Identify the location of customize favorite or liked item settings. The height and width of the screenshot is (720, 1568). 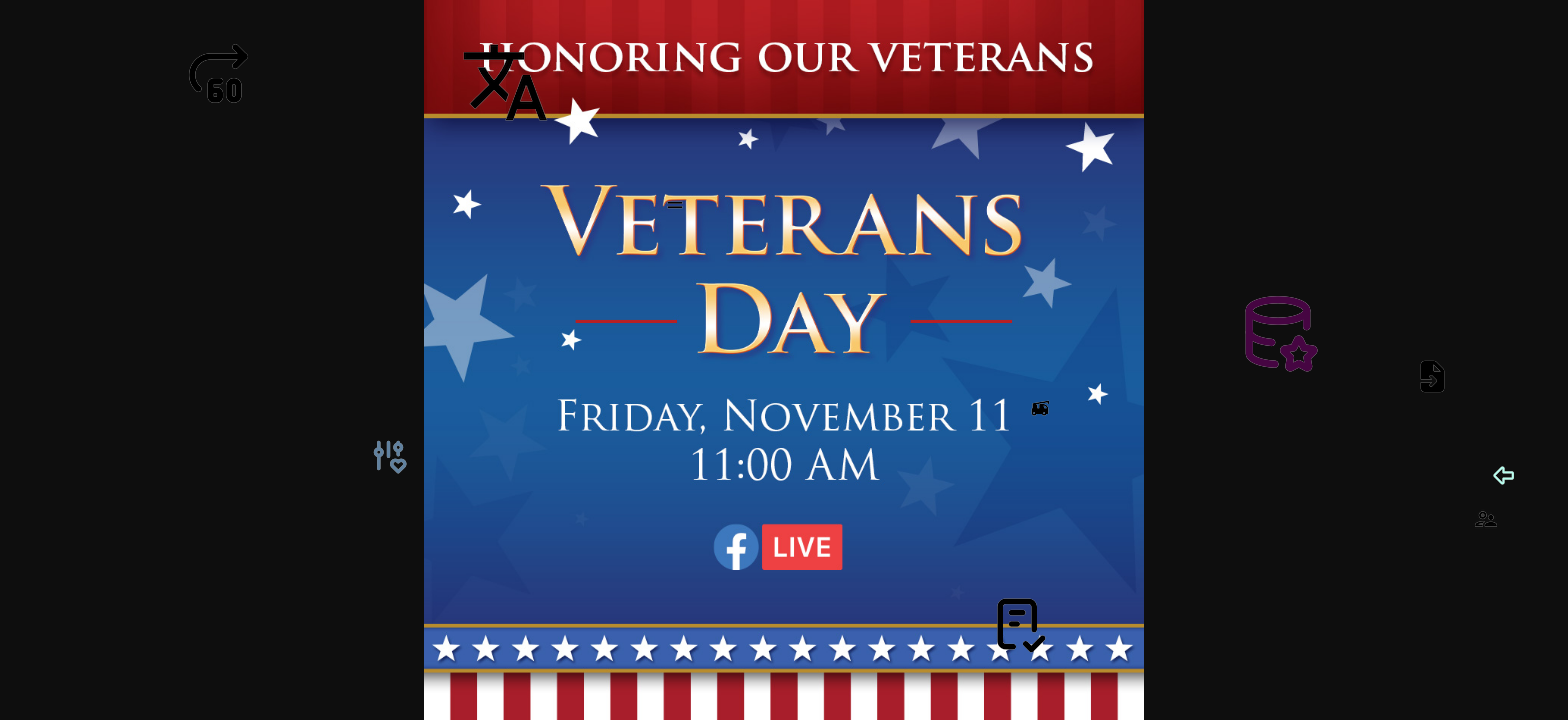
(388, 455).